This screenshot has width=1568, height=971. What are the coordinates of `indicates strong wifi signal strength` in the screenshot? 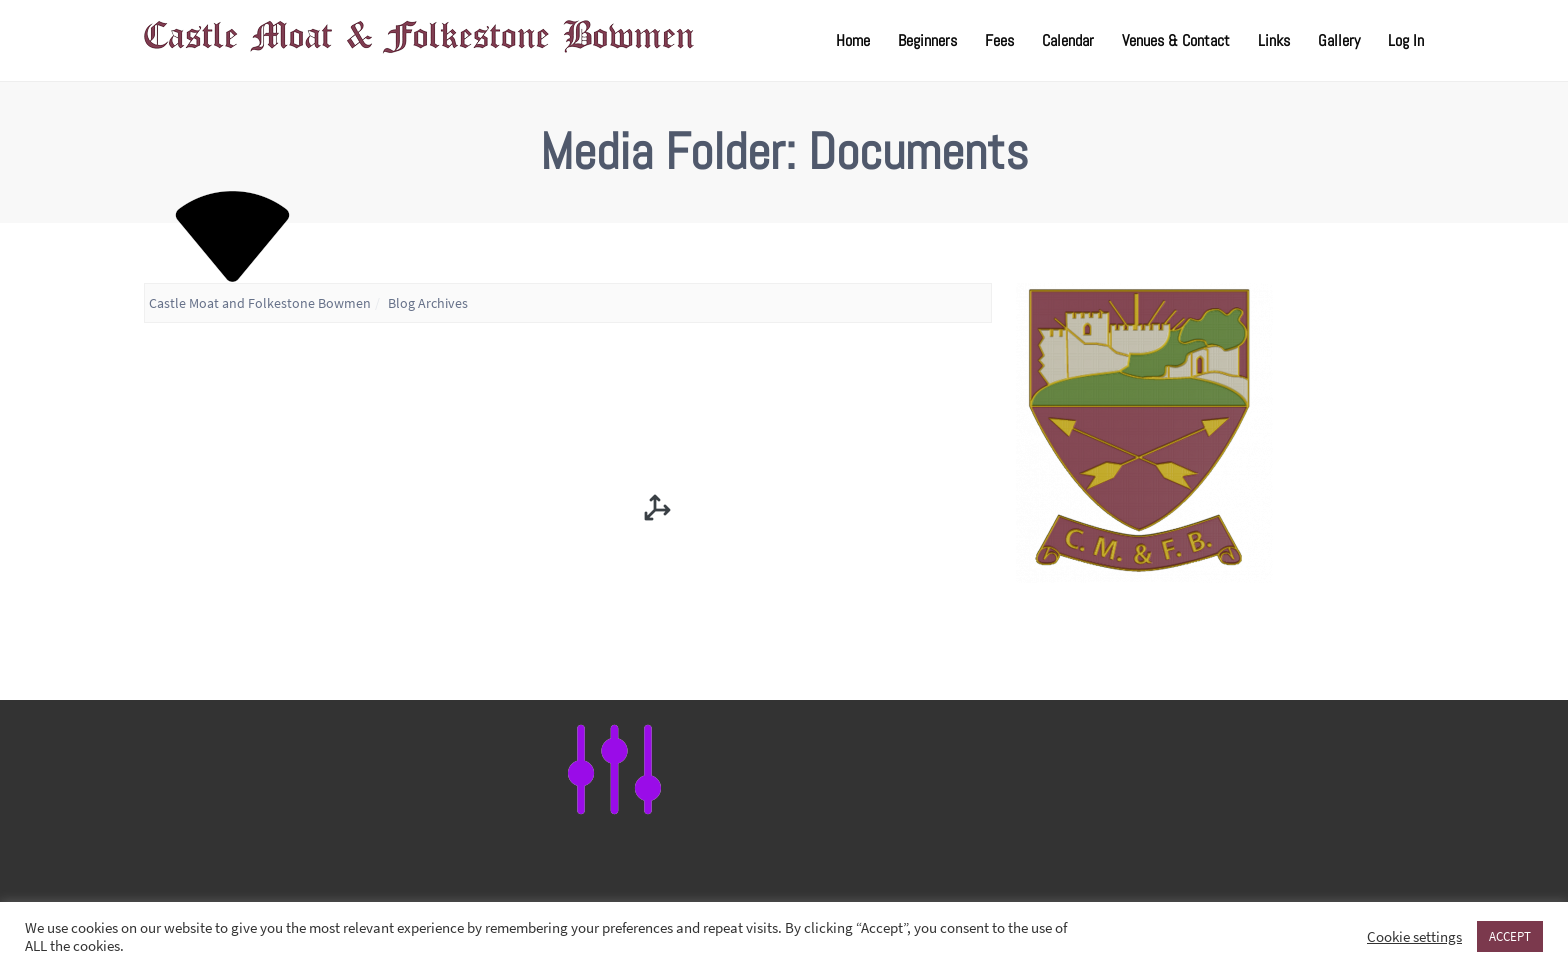 It's located at (232, 236).